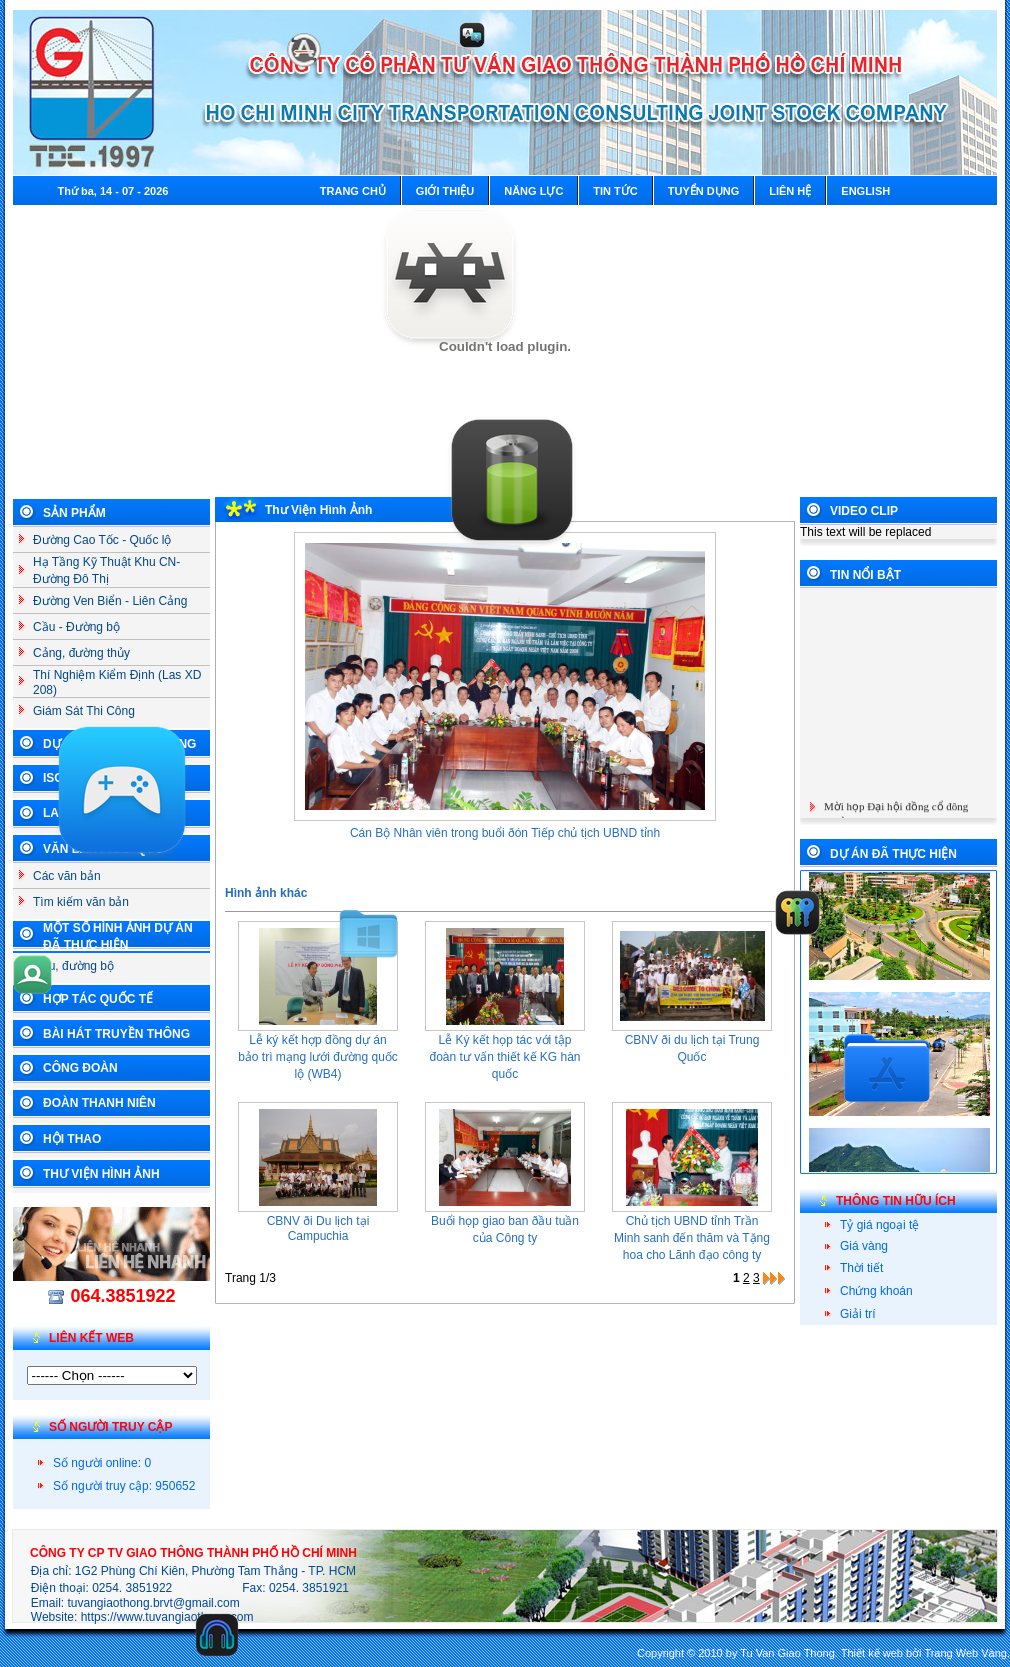  What do you see at coordinates (32, 974) in the screenshot?
I see `open renderdoc graphics debugging application` at bounding box center [32, 974].